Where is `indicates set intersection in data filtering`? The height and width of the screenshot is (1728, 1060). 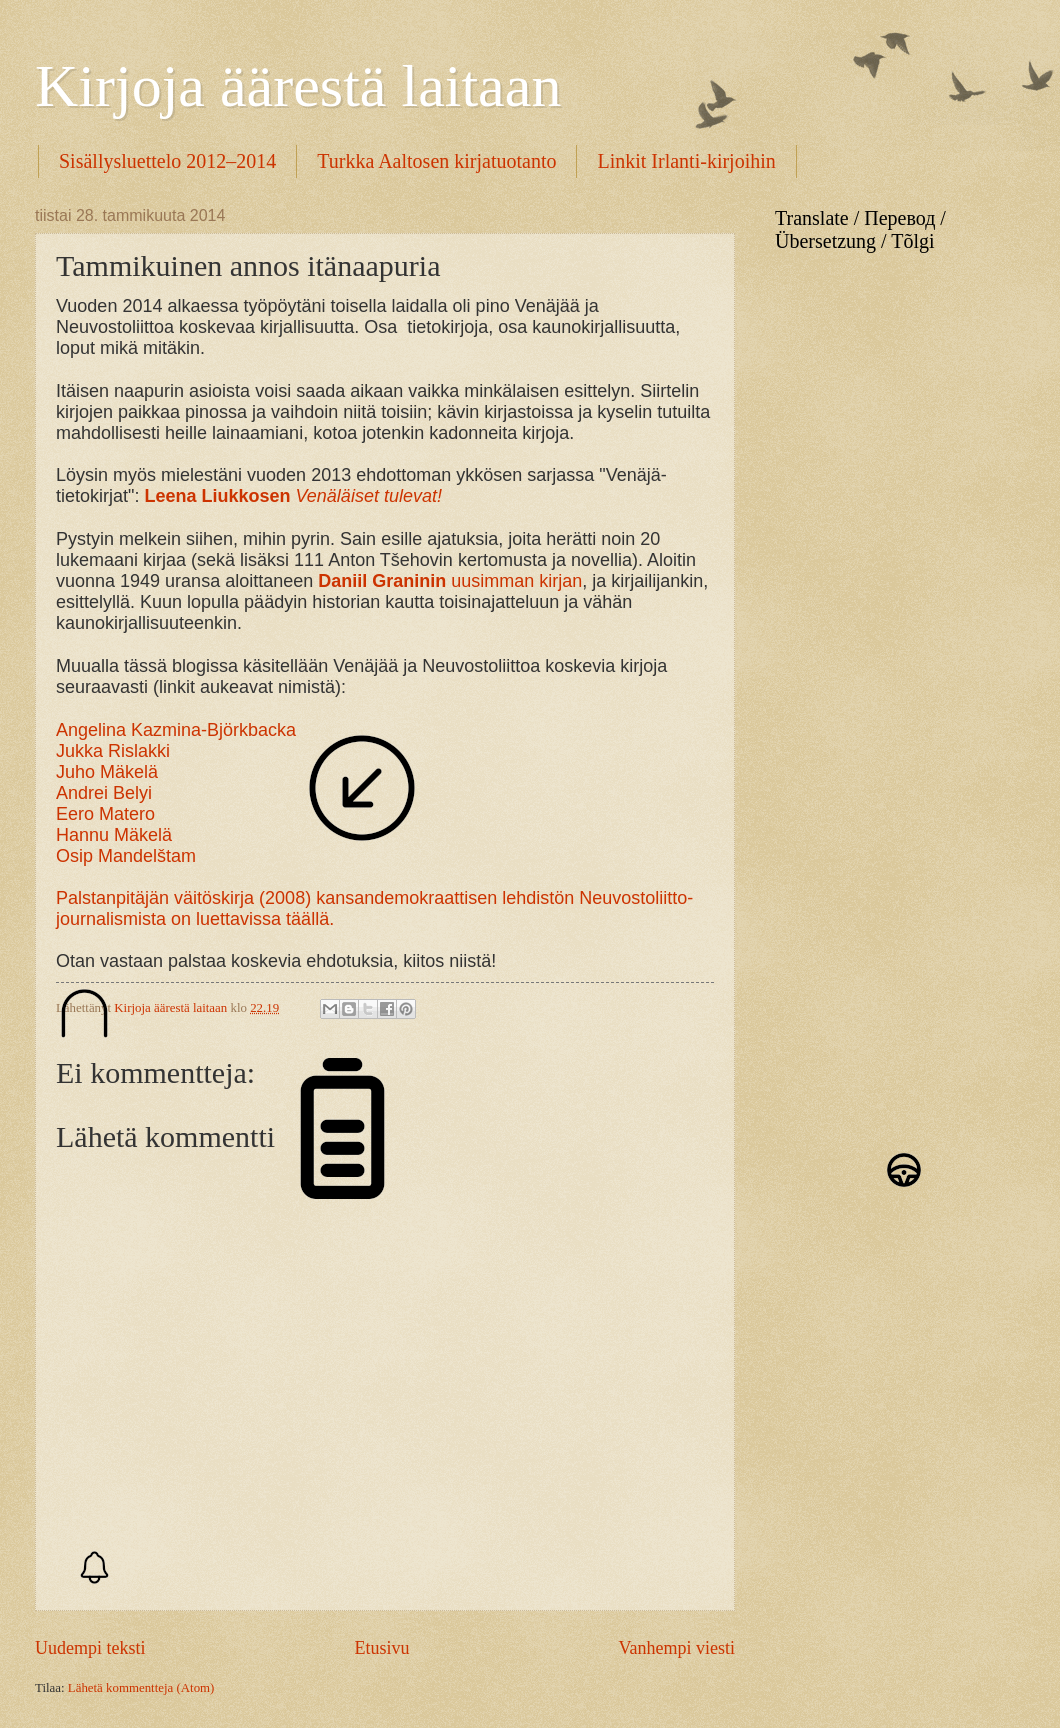 indicates set intersection in data filtering is located at coordinates (84, 1014).